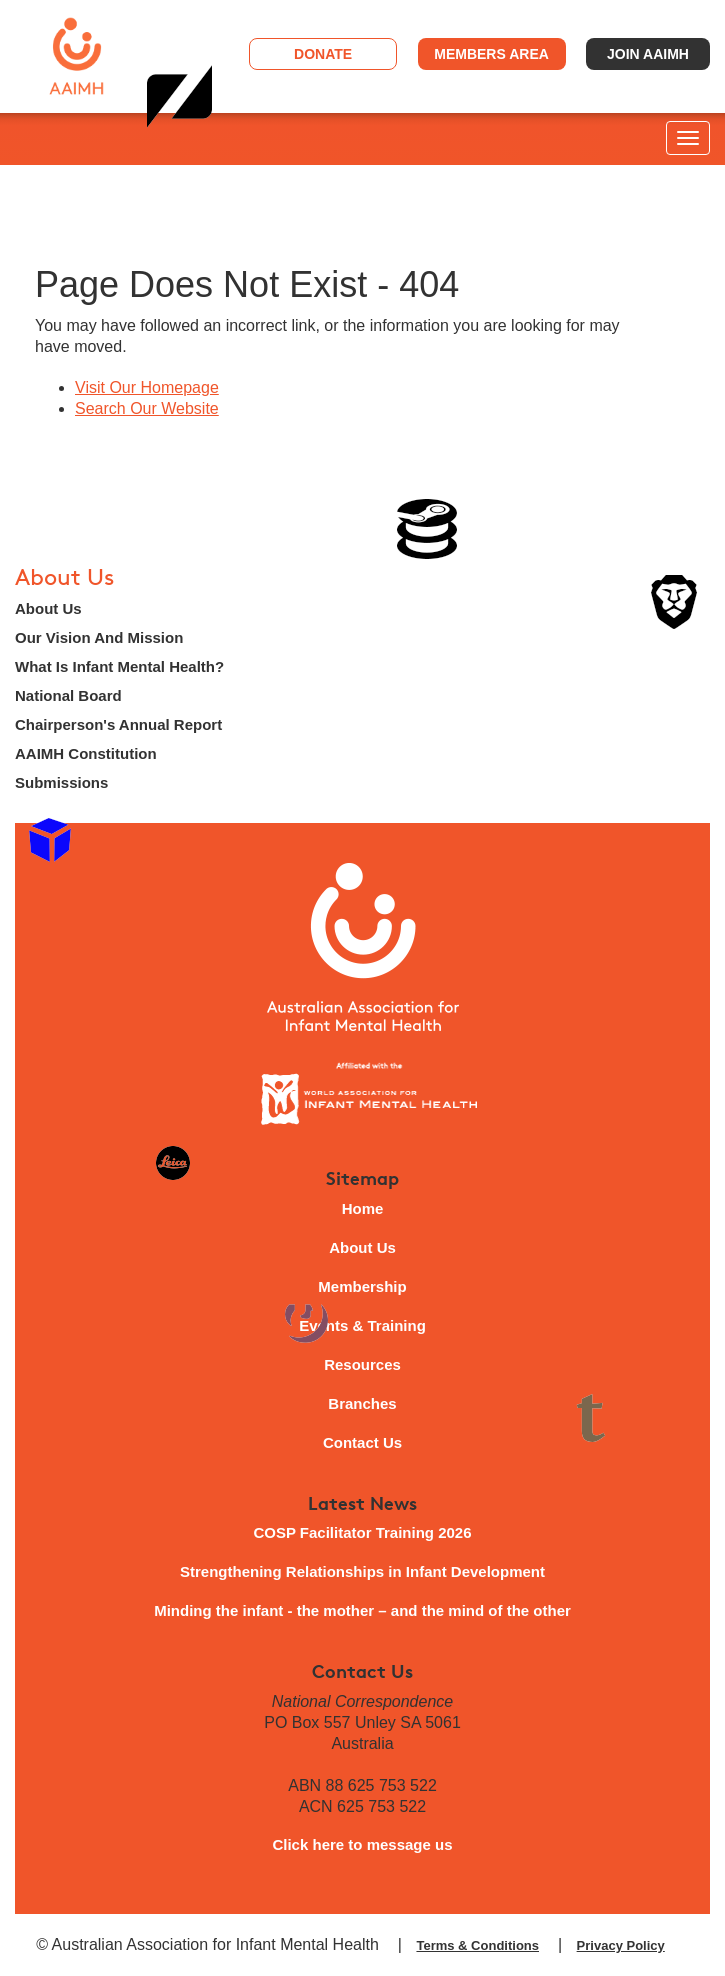 The width and height of the screenshot is (725, 1976). I want to click on pkgsrc package management system logo, so click(50, 840).